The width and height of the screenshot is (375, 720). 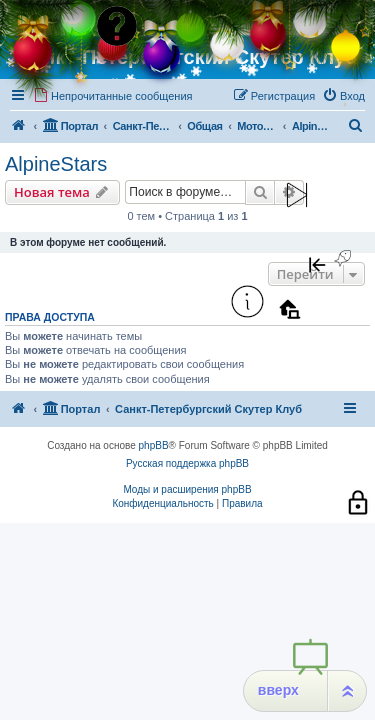 What do you see at coordinates (117, 26) in the screenshot?
I see `access help or support` at bounding box center [117, 26].